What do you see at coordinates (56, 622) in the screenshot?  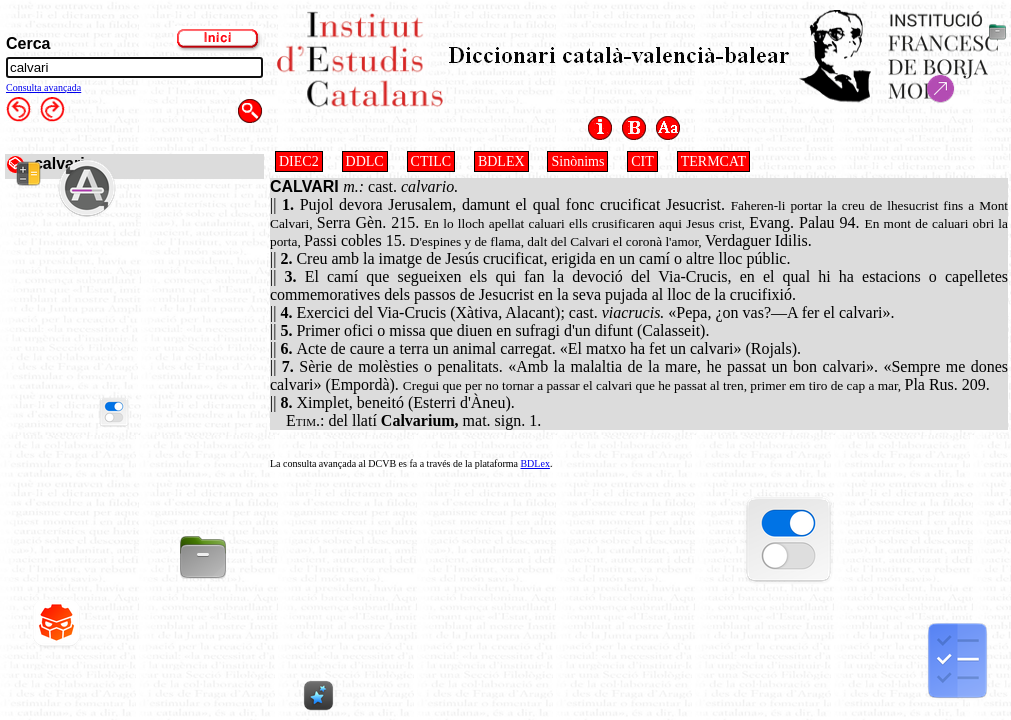 I see `open the Redot game engine application` at bounding box center [56, 622].